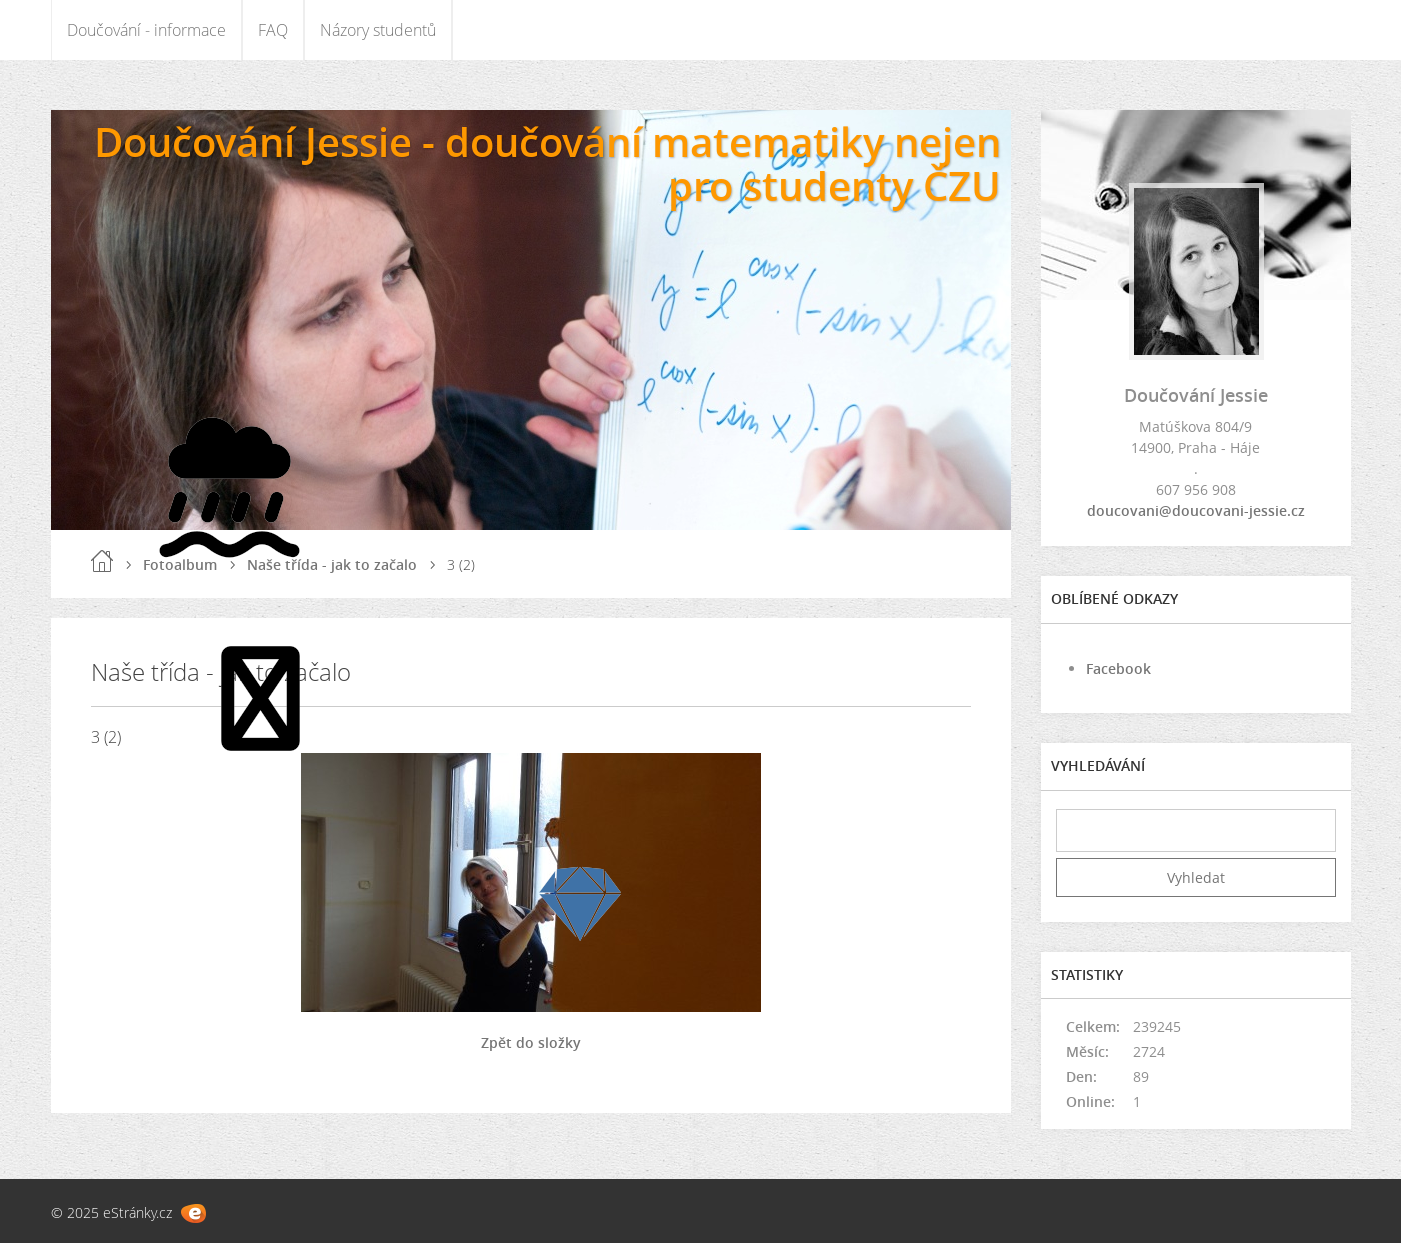 The width and height of the screenshot is (1401, 1243). Describe the element at coordinates (580, 904) in the screenshot. I see `open sketch design app` at that location.